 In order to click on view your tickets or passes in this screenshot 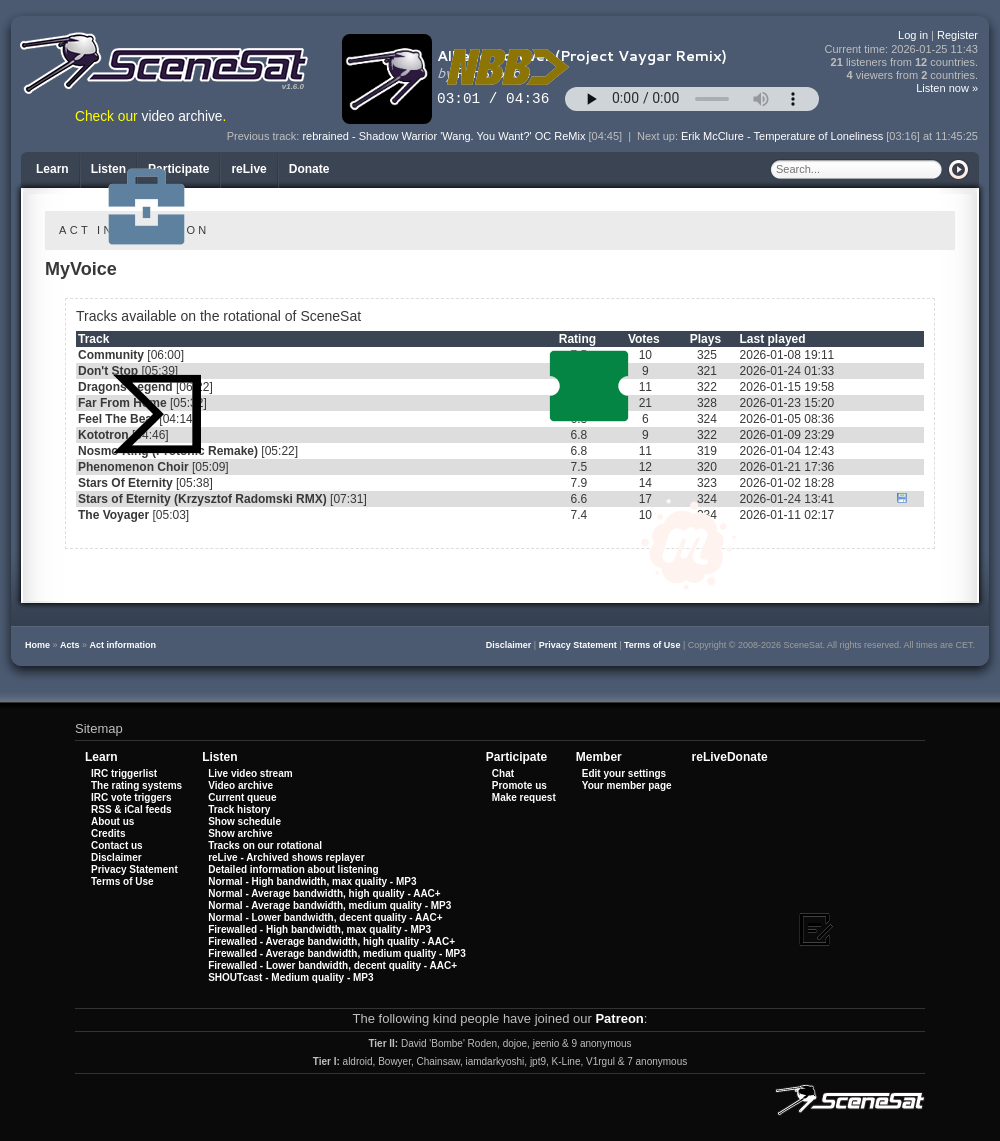, I will do `click(589, 386)`.